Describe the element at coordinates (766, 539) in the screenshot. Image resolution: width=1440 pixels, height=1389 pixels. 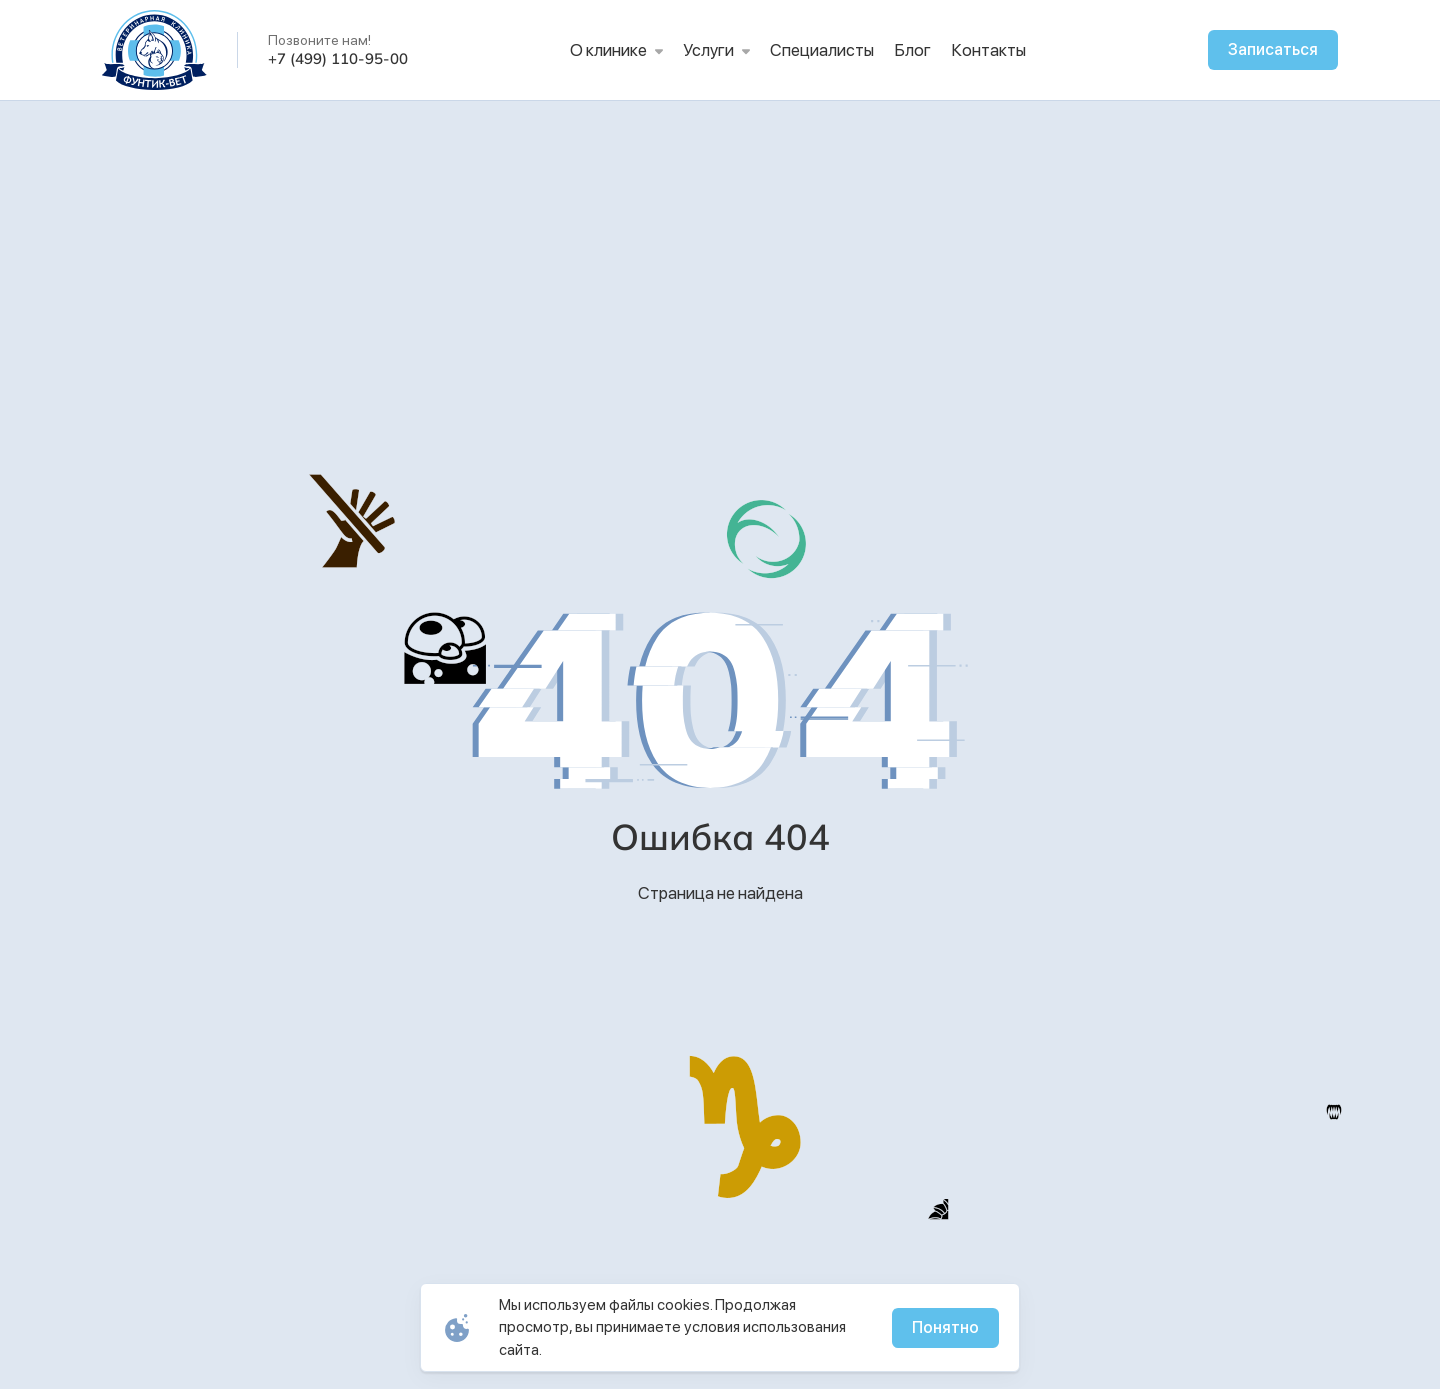
I see `indicates a beast or creature ability in a game interface` at that location.